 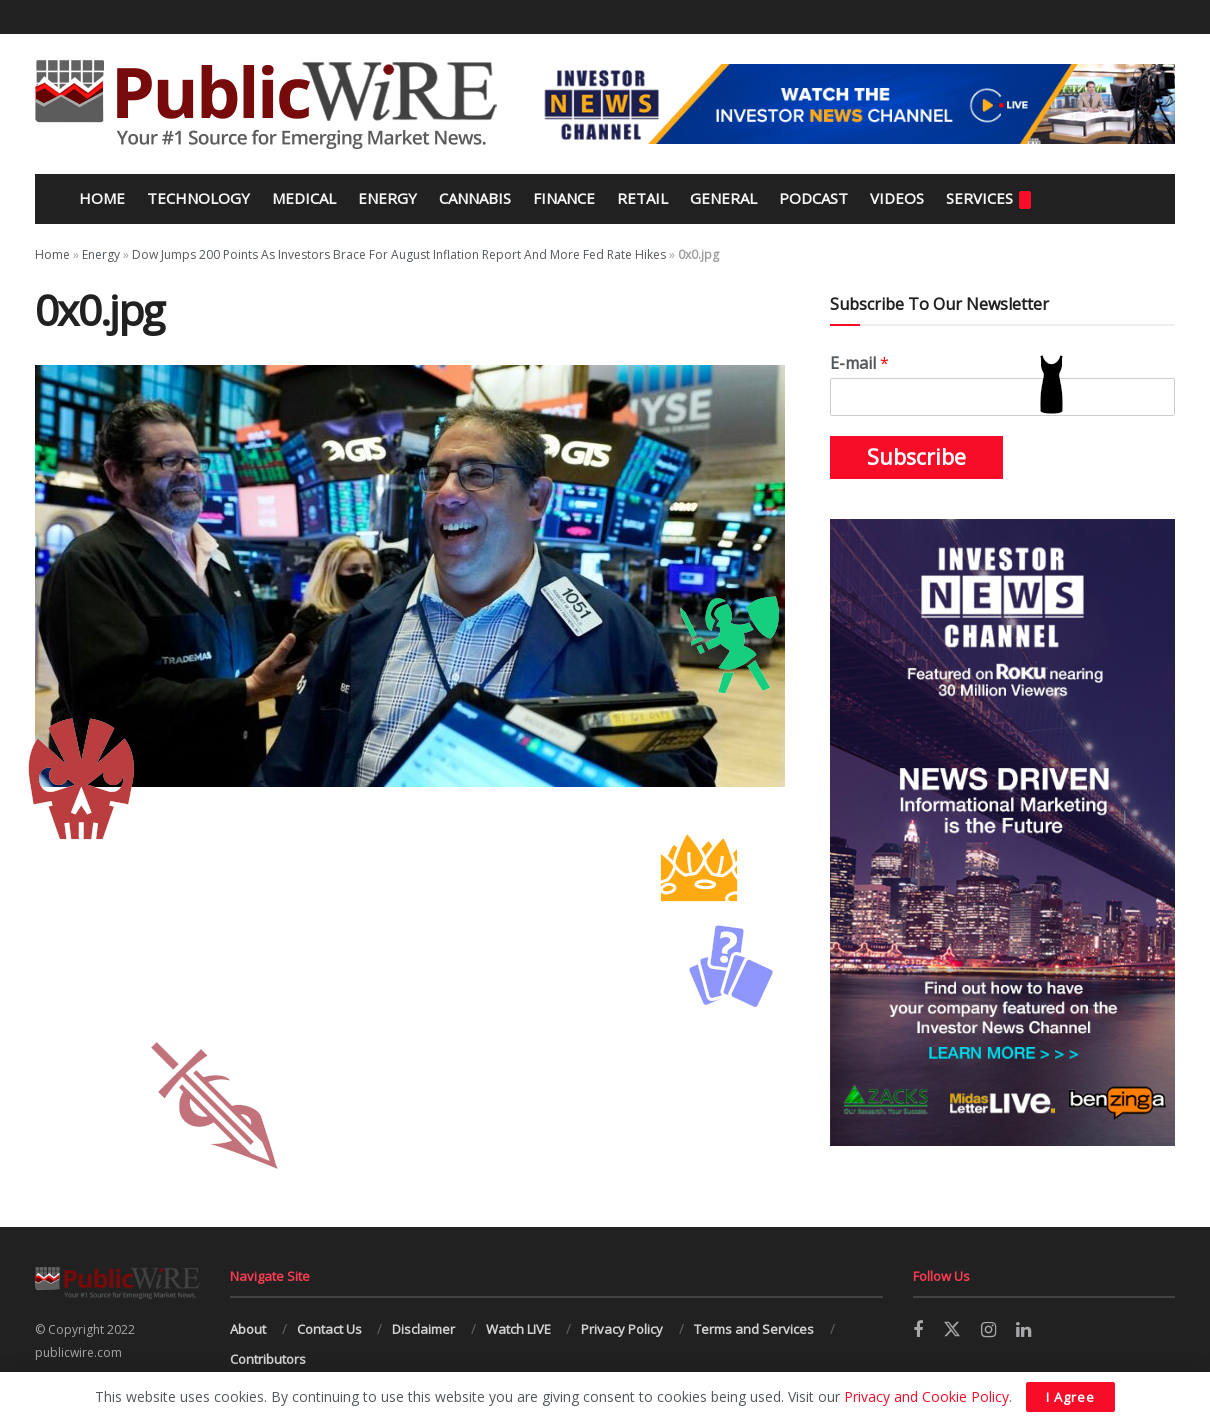 What do you see at coordinates (214, 1104) in the screenshot?
I see `activate spiral thrust attack ability` at bounding box center [214, 1104].